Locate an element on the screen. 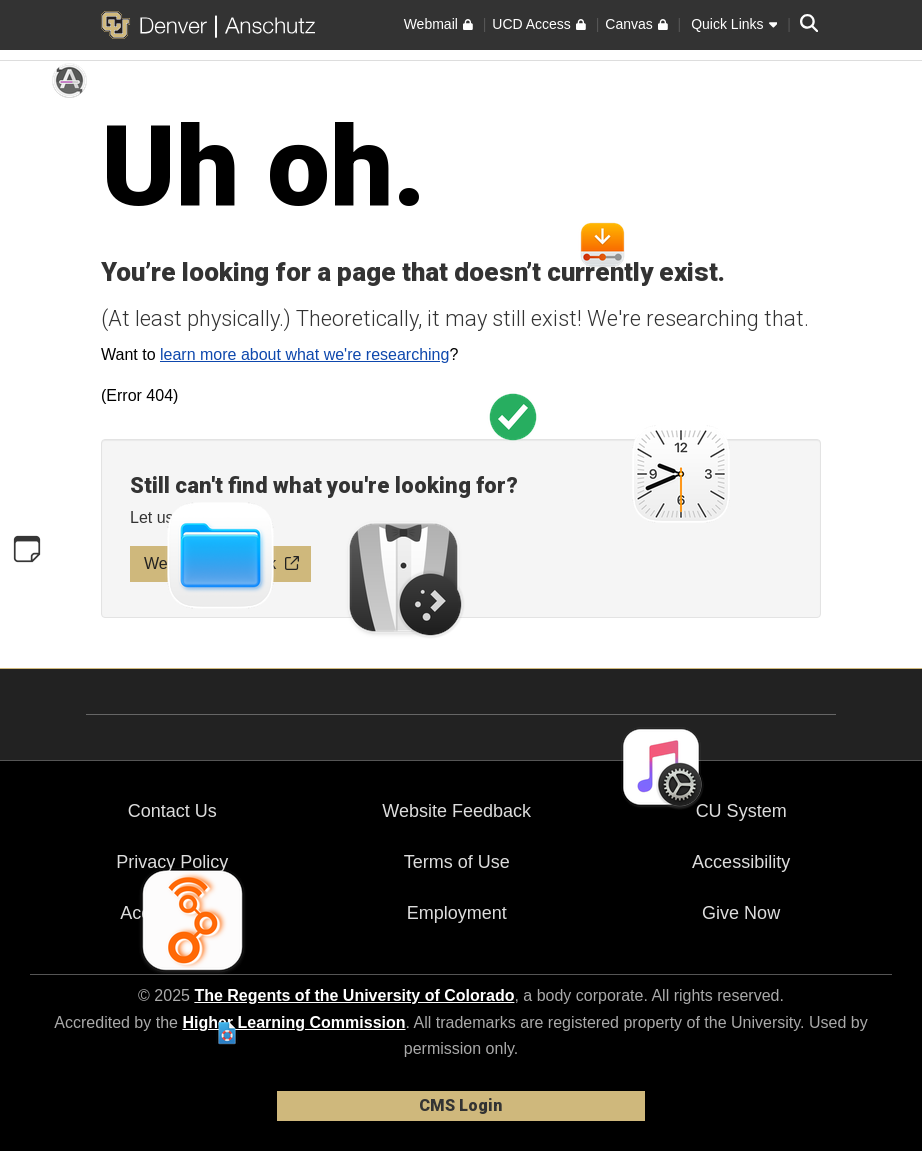 The image size is (922, 1151). open GNU Radio signal processing application is located at coordinates (192, 921).